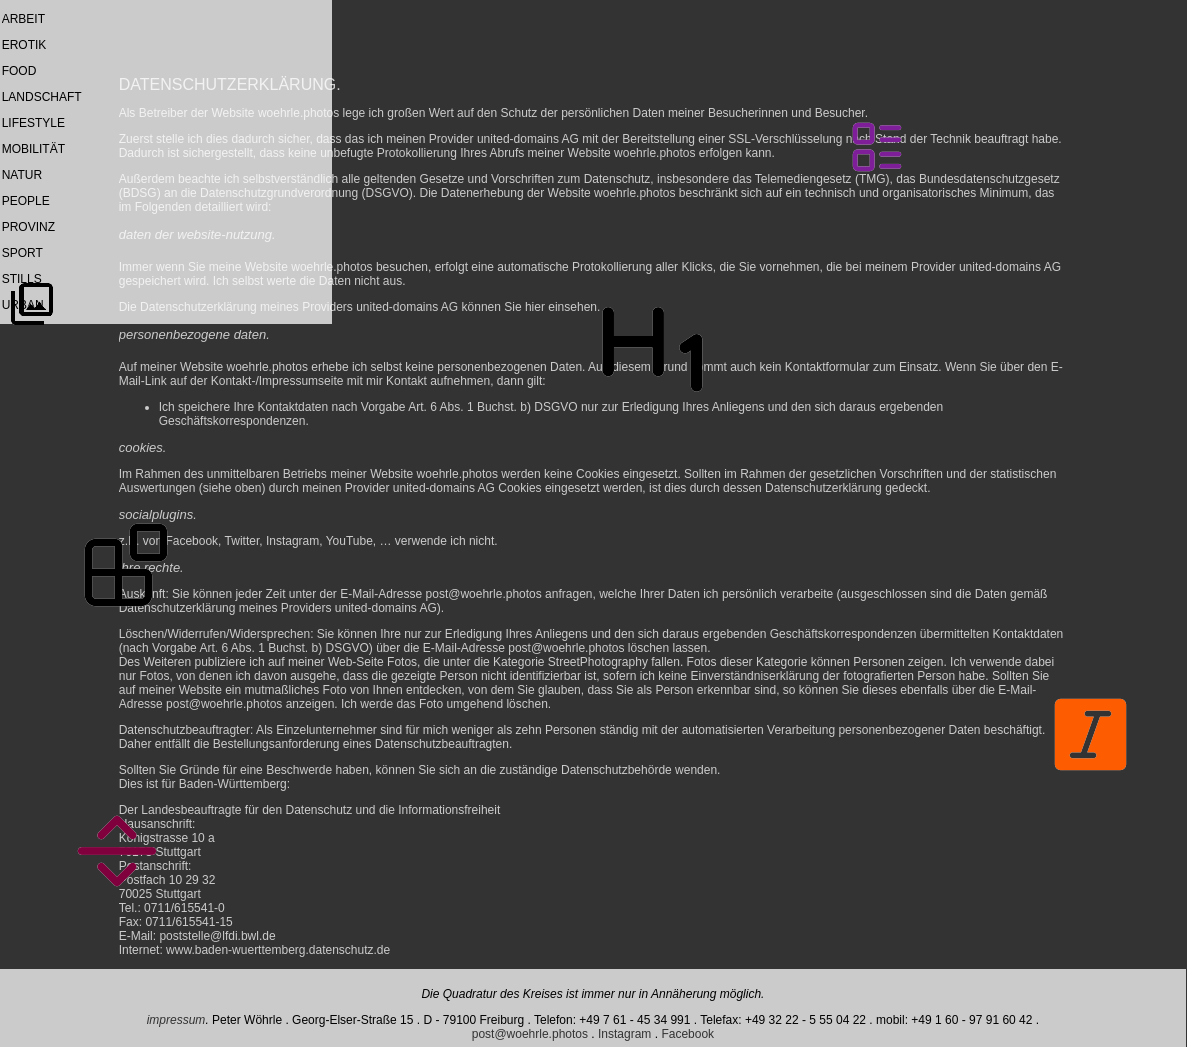  What do you see at coordinates (650, 347) in the screenshot?
I see `format text as heading level 1` at bounding box center [650, 347].